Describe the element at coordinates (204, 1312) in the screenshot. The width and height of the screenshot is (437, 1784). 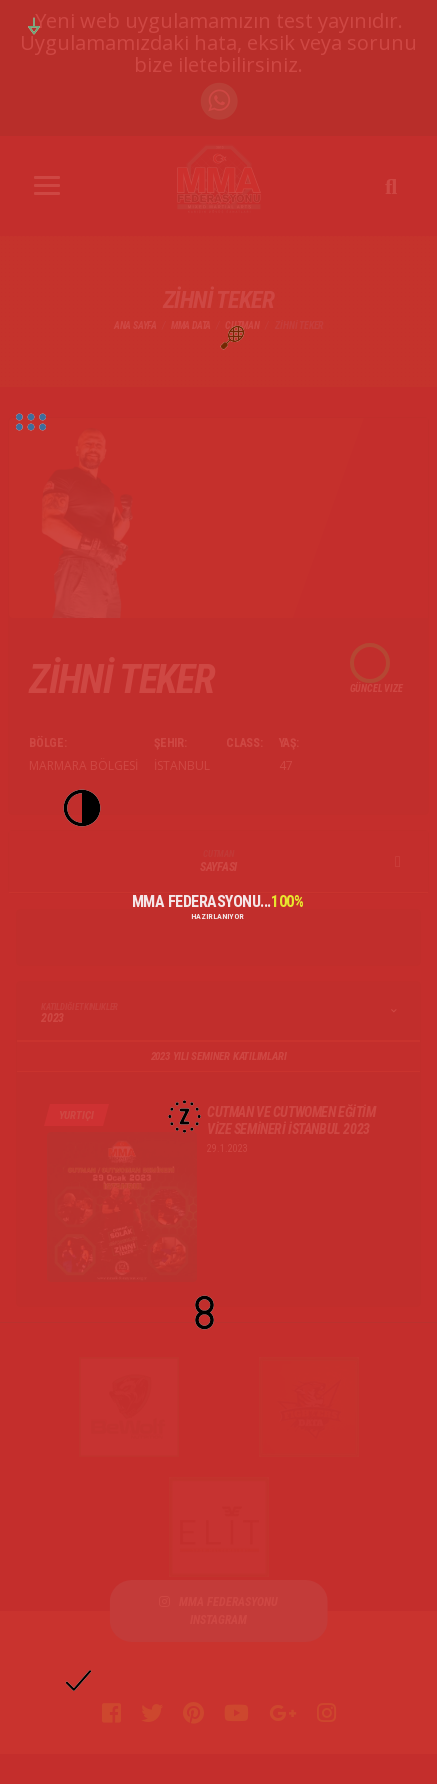
I see `indicates the number 8 in a list or sequence` at that location.